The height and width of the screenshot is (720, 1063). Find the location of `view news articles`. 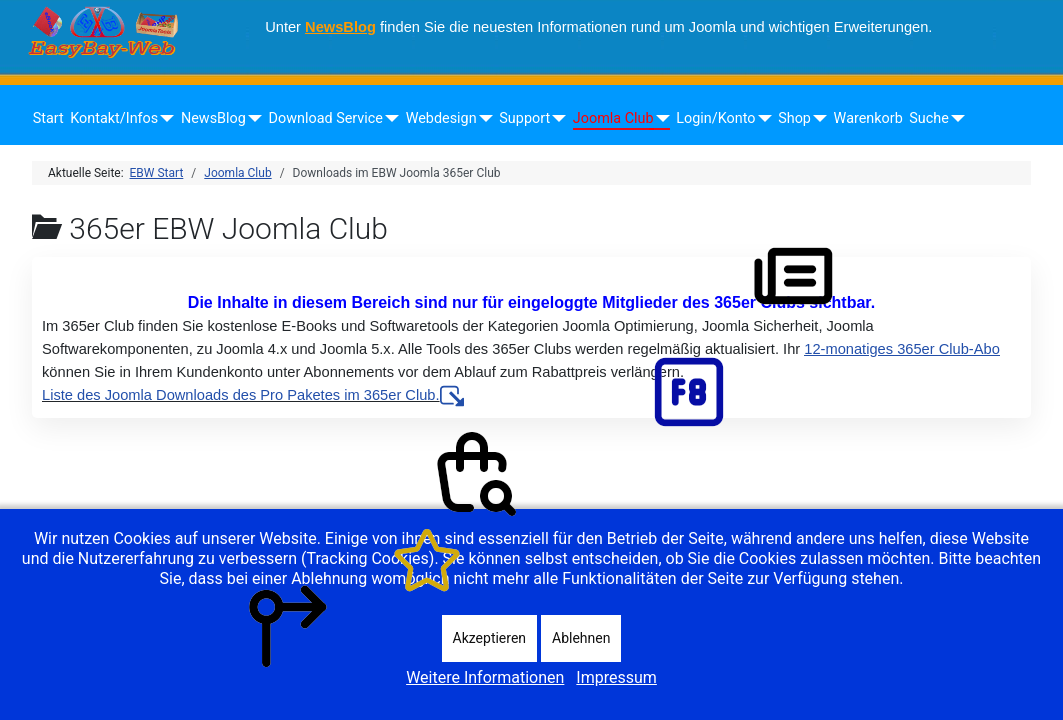

view news articles is located at coordinates (796, 276).